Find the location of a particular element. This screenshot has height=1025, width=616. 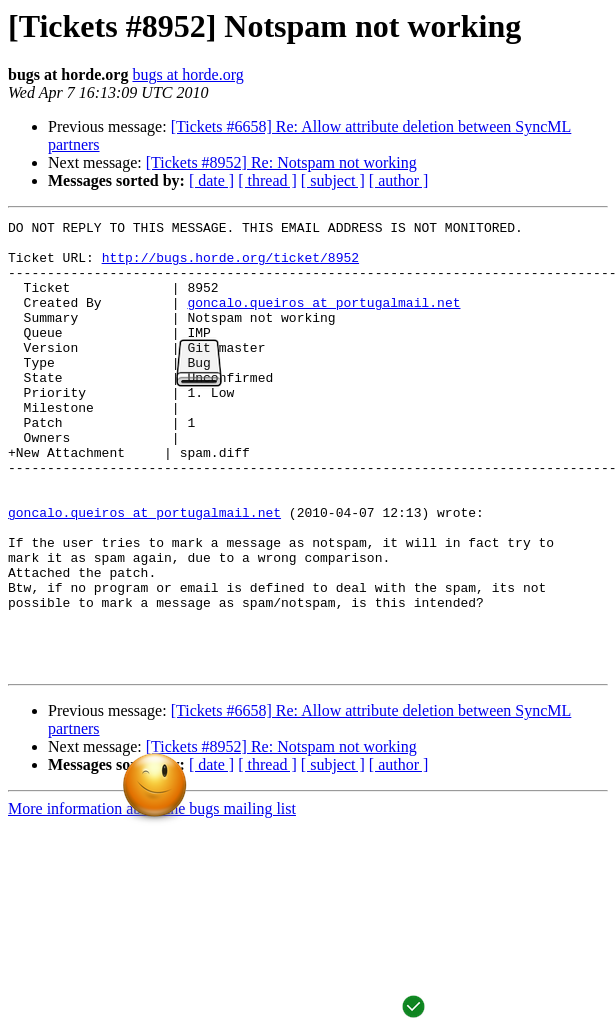

indicates file has been successfully synced and shared is located at coordinates (413, 1006).